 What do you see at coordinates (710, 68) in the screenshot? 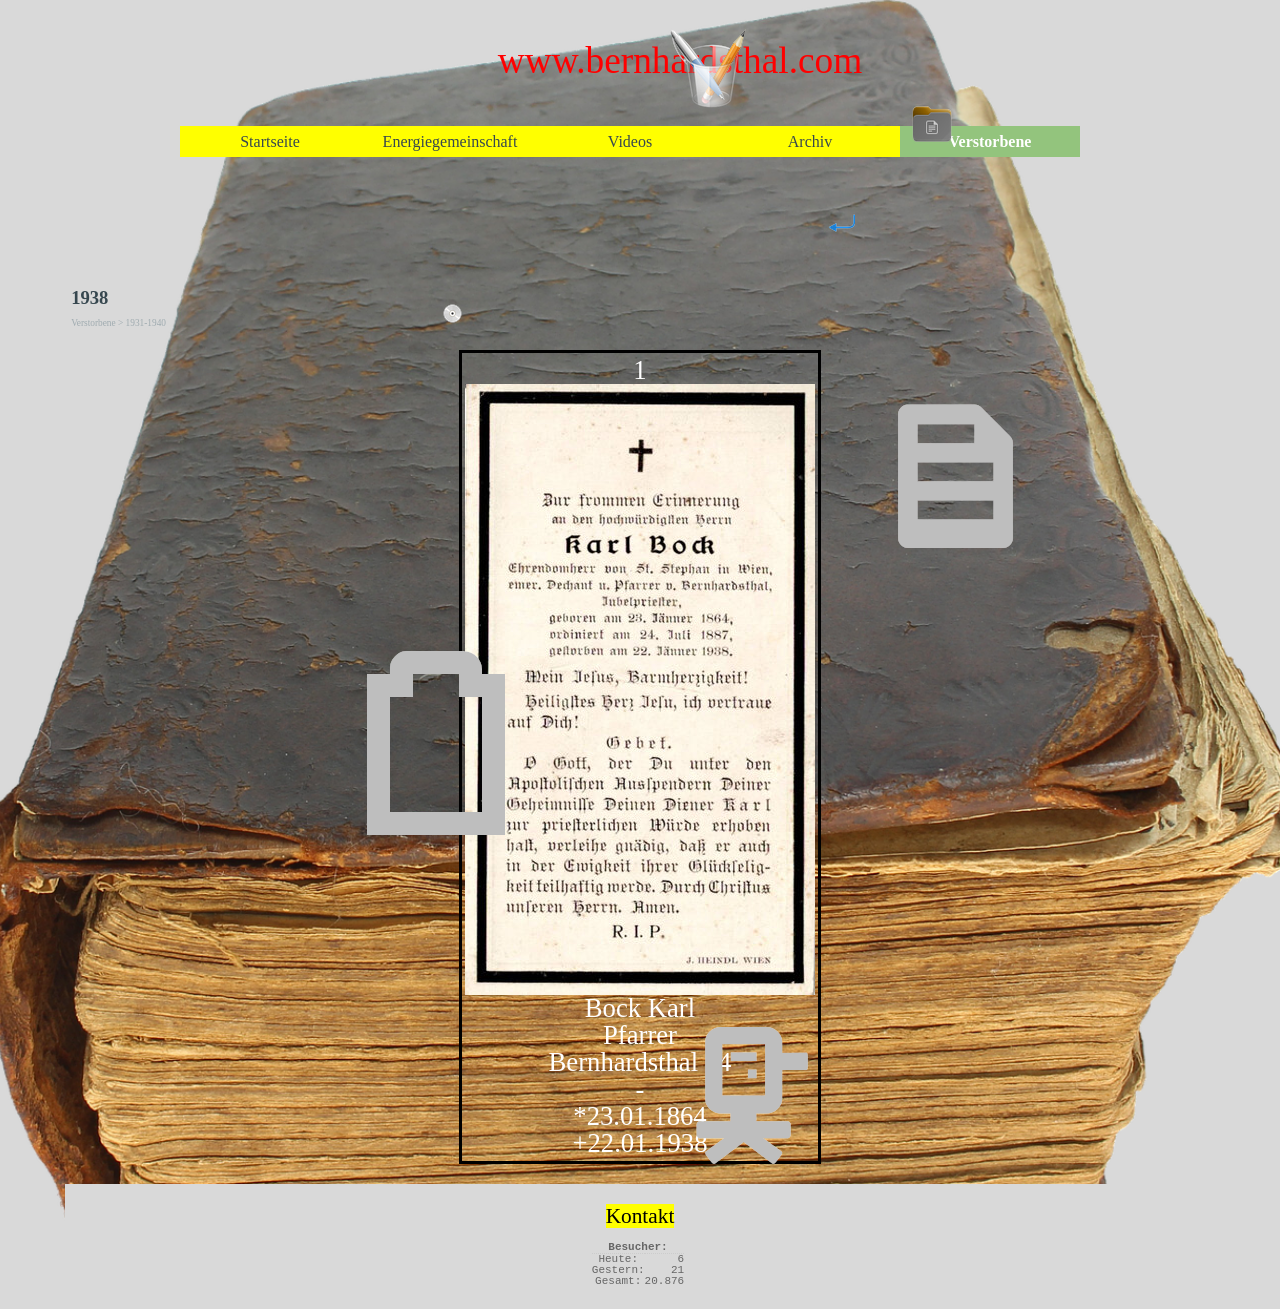
I see `access office and productivity applications` at bounding box center [710, 68].